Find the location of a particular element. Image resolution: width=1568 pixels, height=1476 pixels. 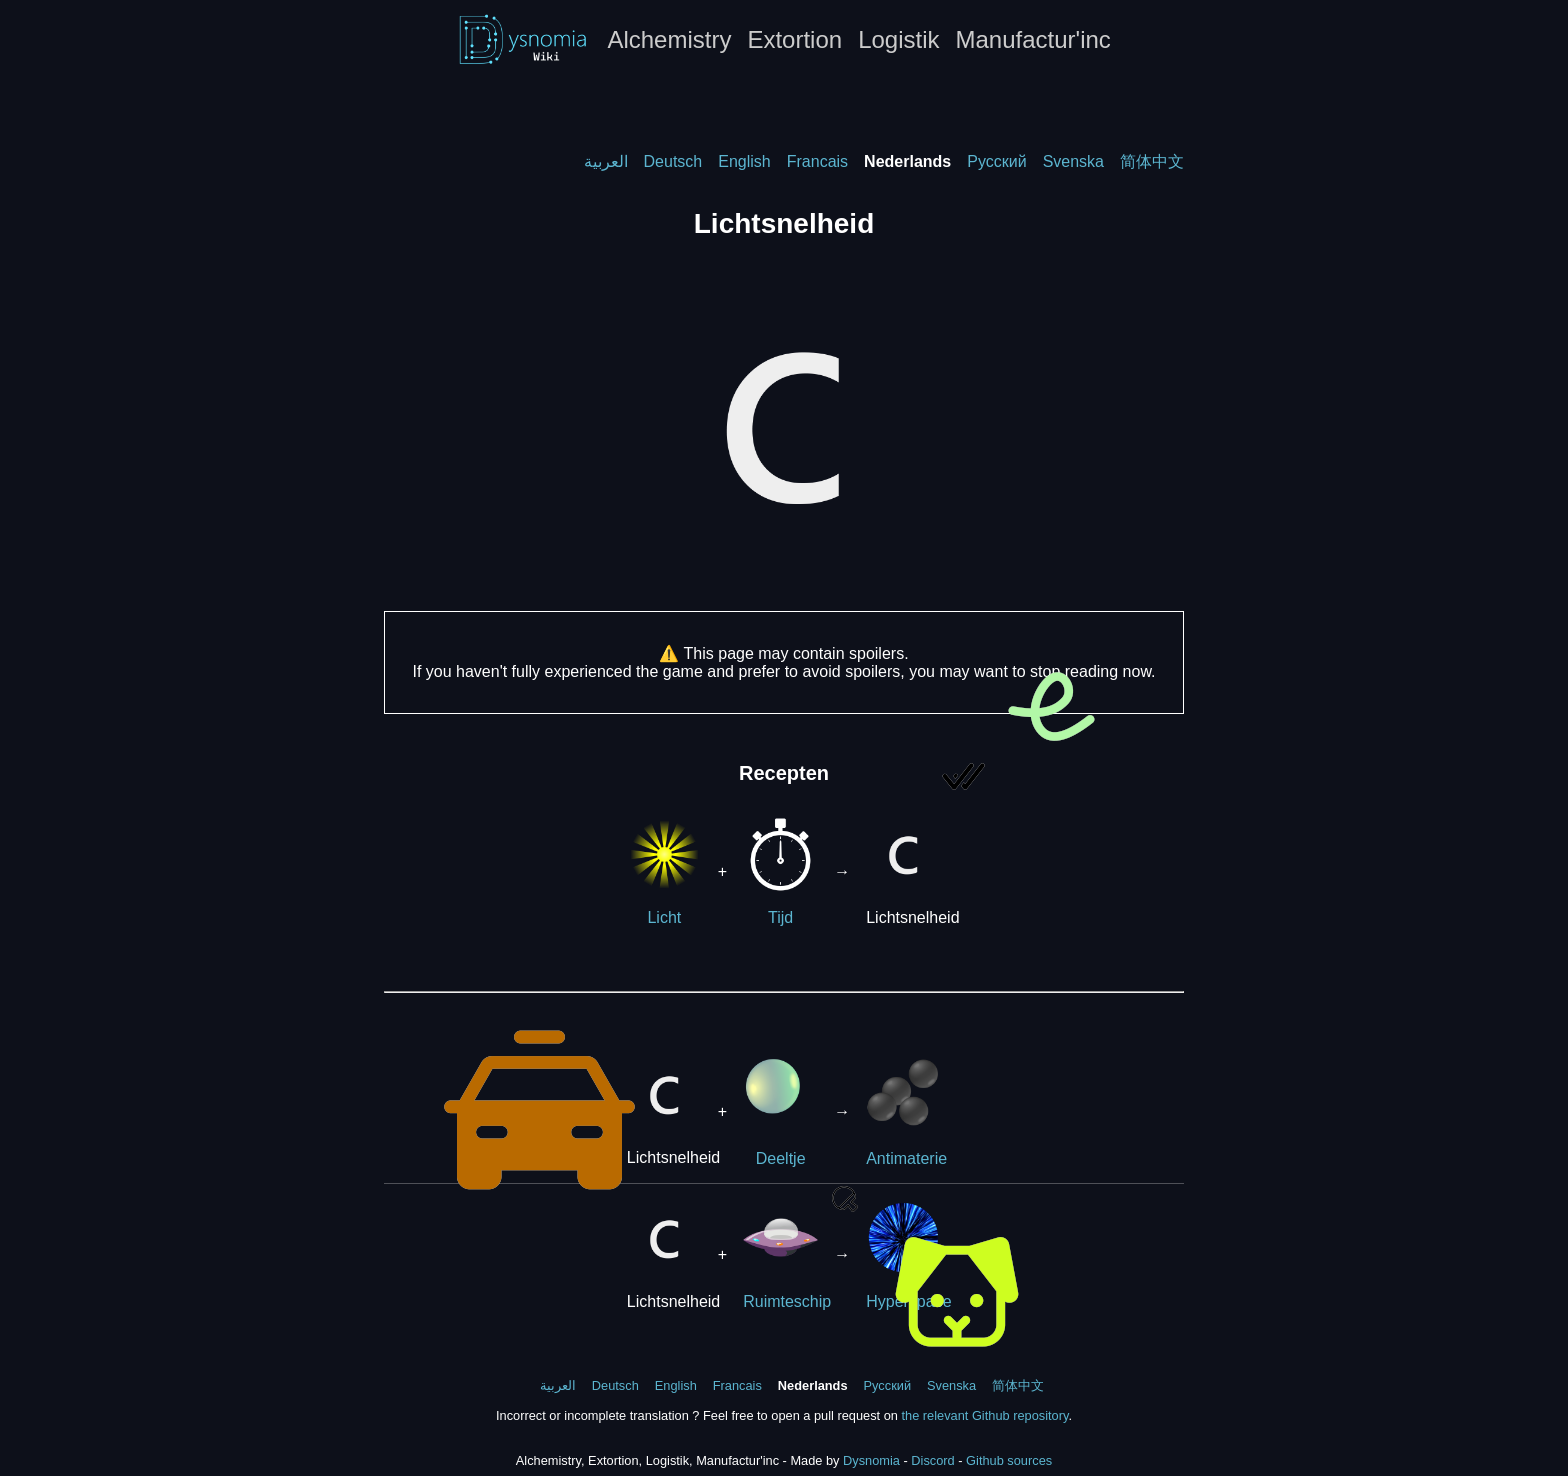

indicates police or emergency services is located at coordinates (539, 1119).